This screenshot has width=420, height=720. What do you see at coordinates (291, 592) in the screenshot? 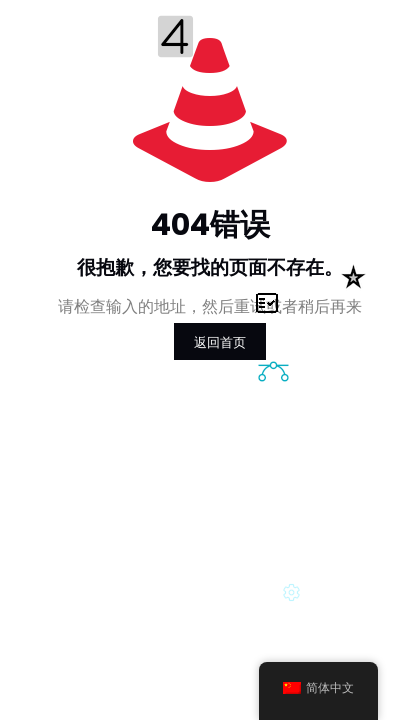
I see `access app settings` at bounding box center [291, 592].